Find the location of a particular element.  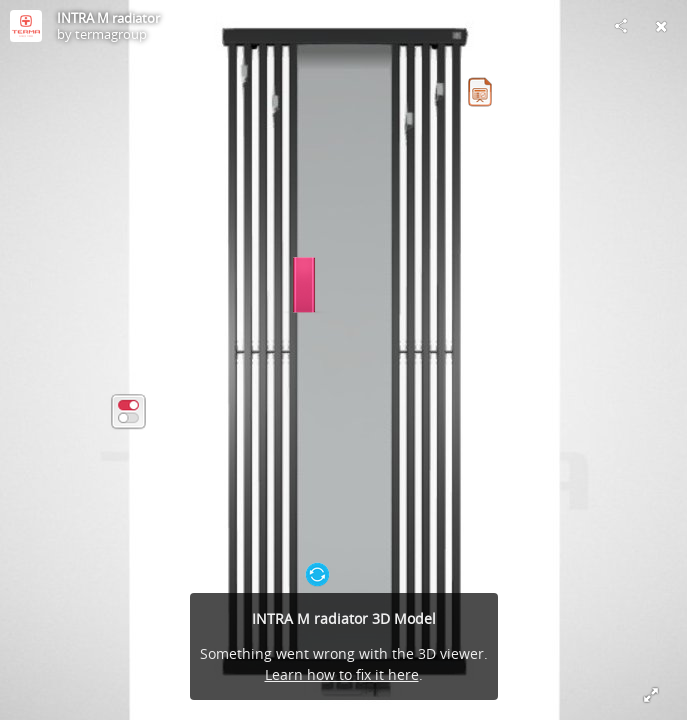

iPod nano device connected is located at coordinates (304, 286).